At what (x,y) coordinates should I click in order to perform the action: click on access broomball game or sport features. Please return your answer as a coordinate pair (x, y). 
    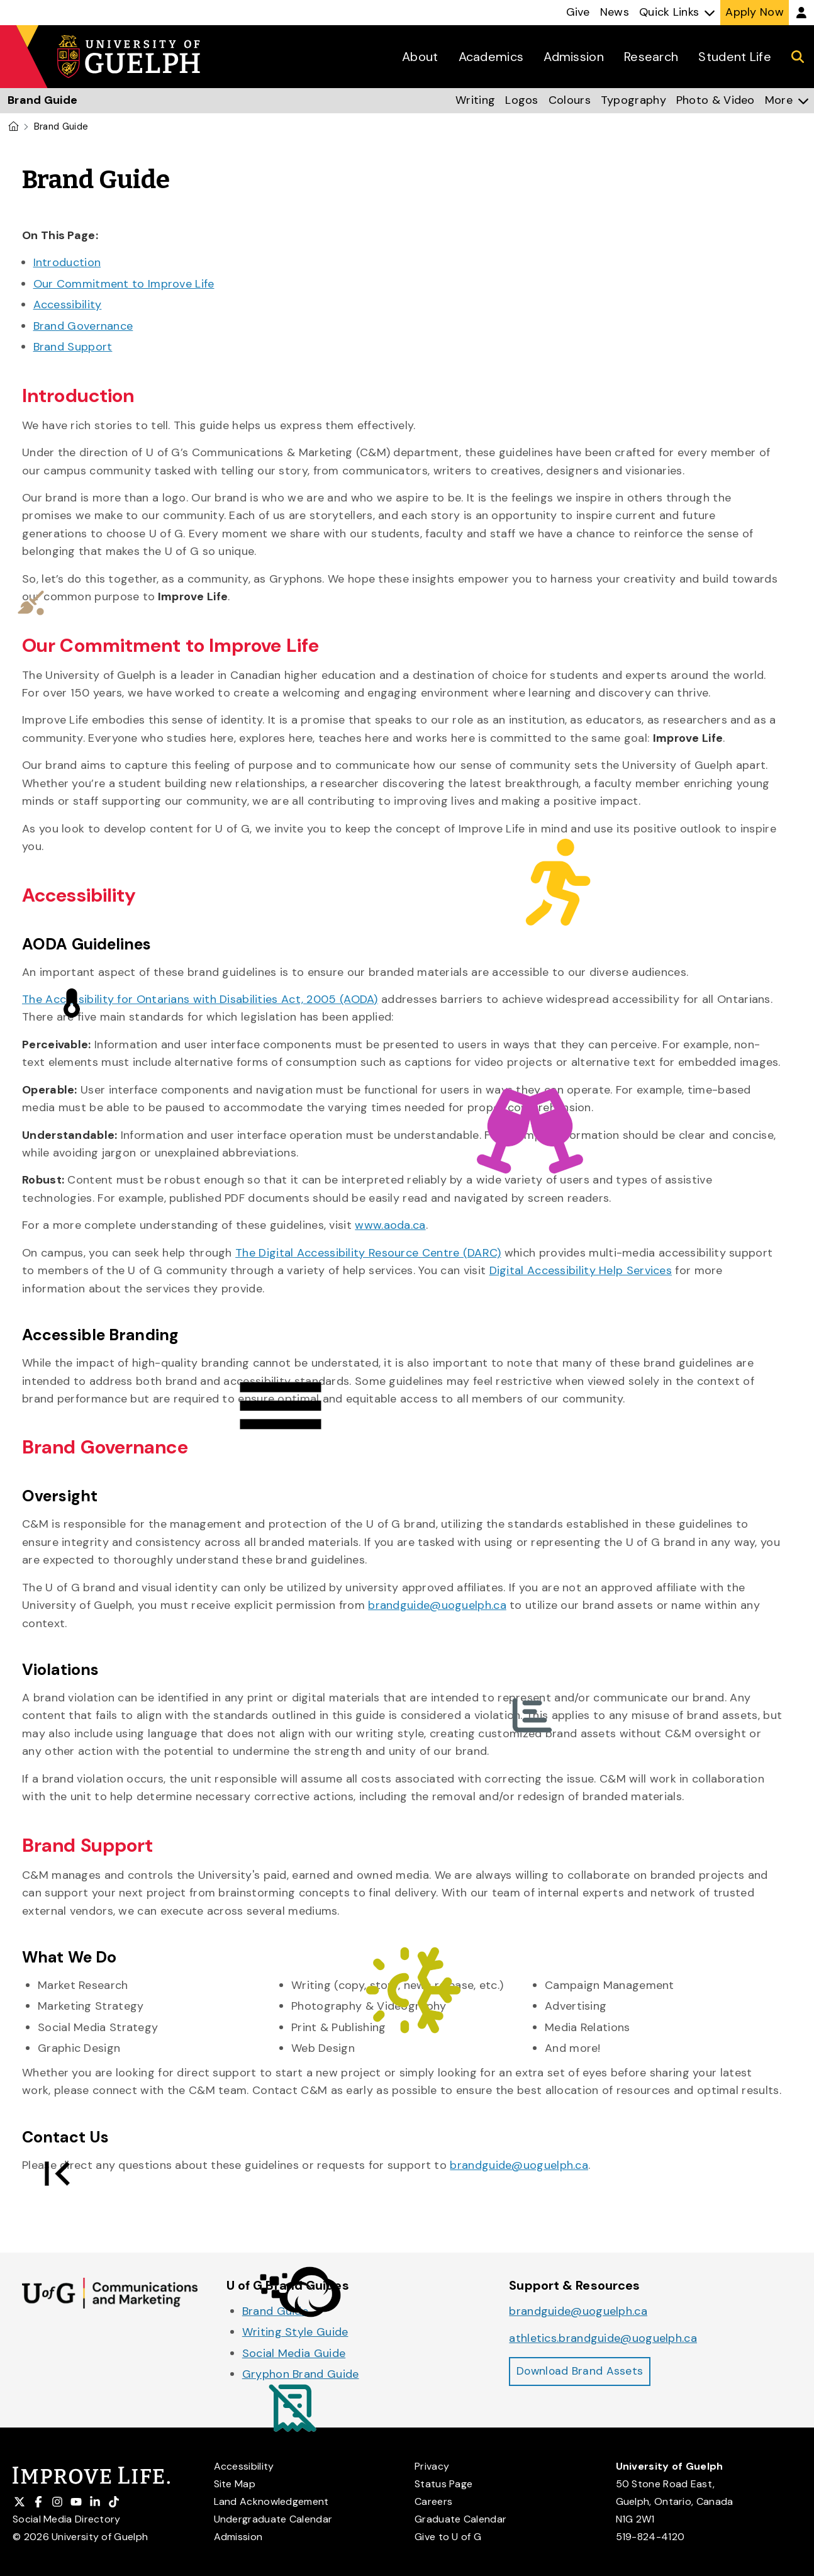
    Looking at the image, I should click on (31, 602).